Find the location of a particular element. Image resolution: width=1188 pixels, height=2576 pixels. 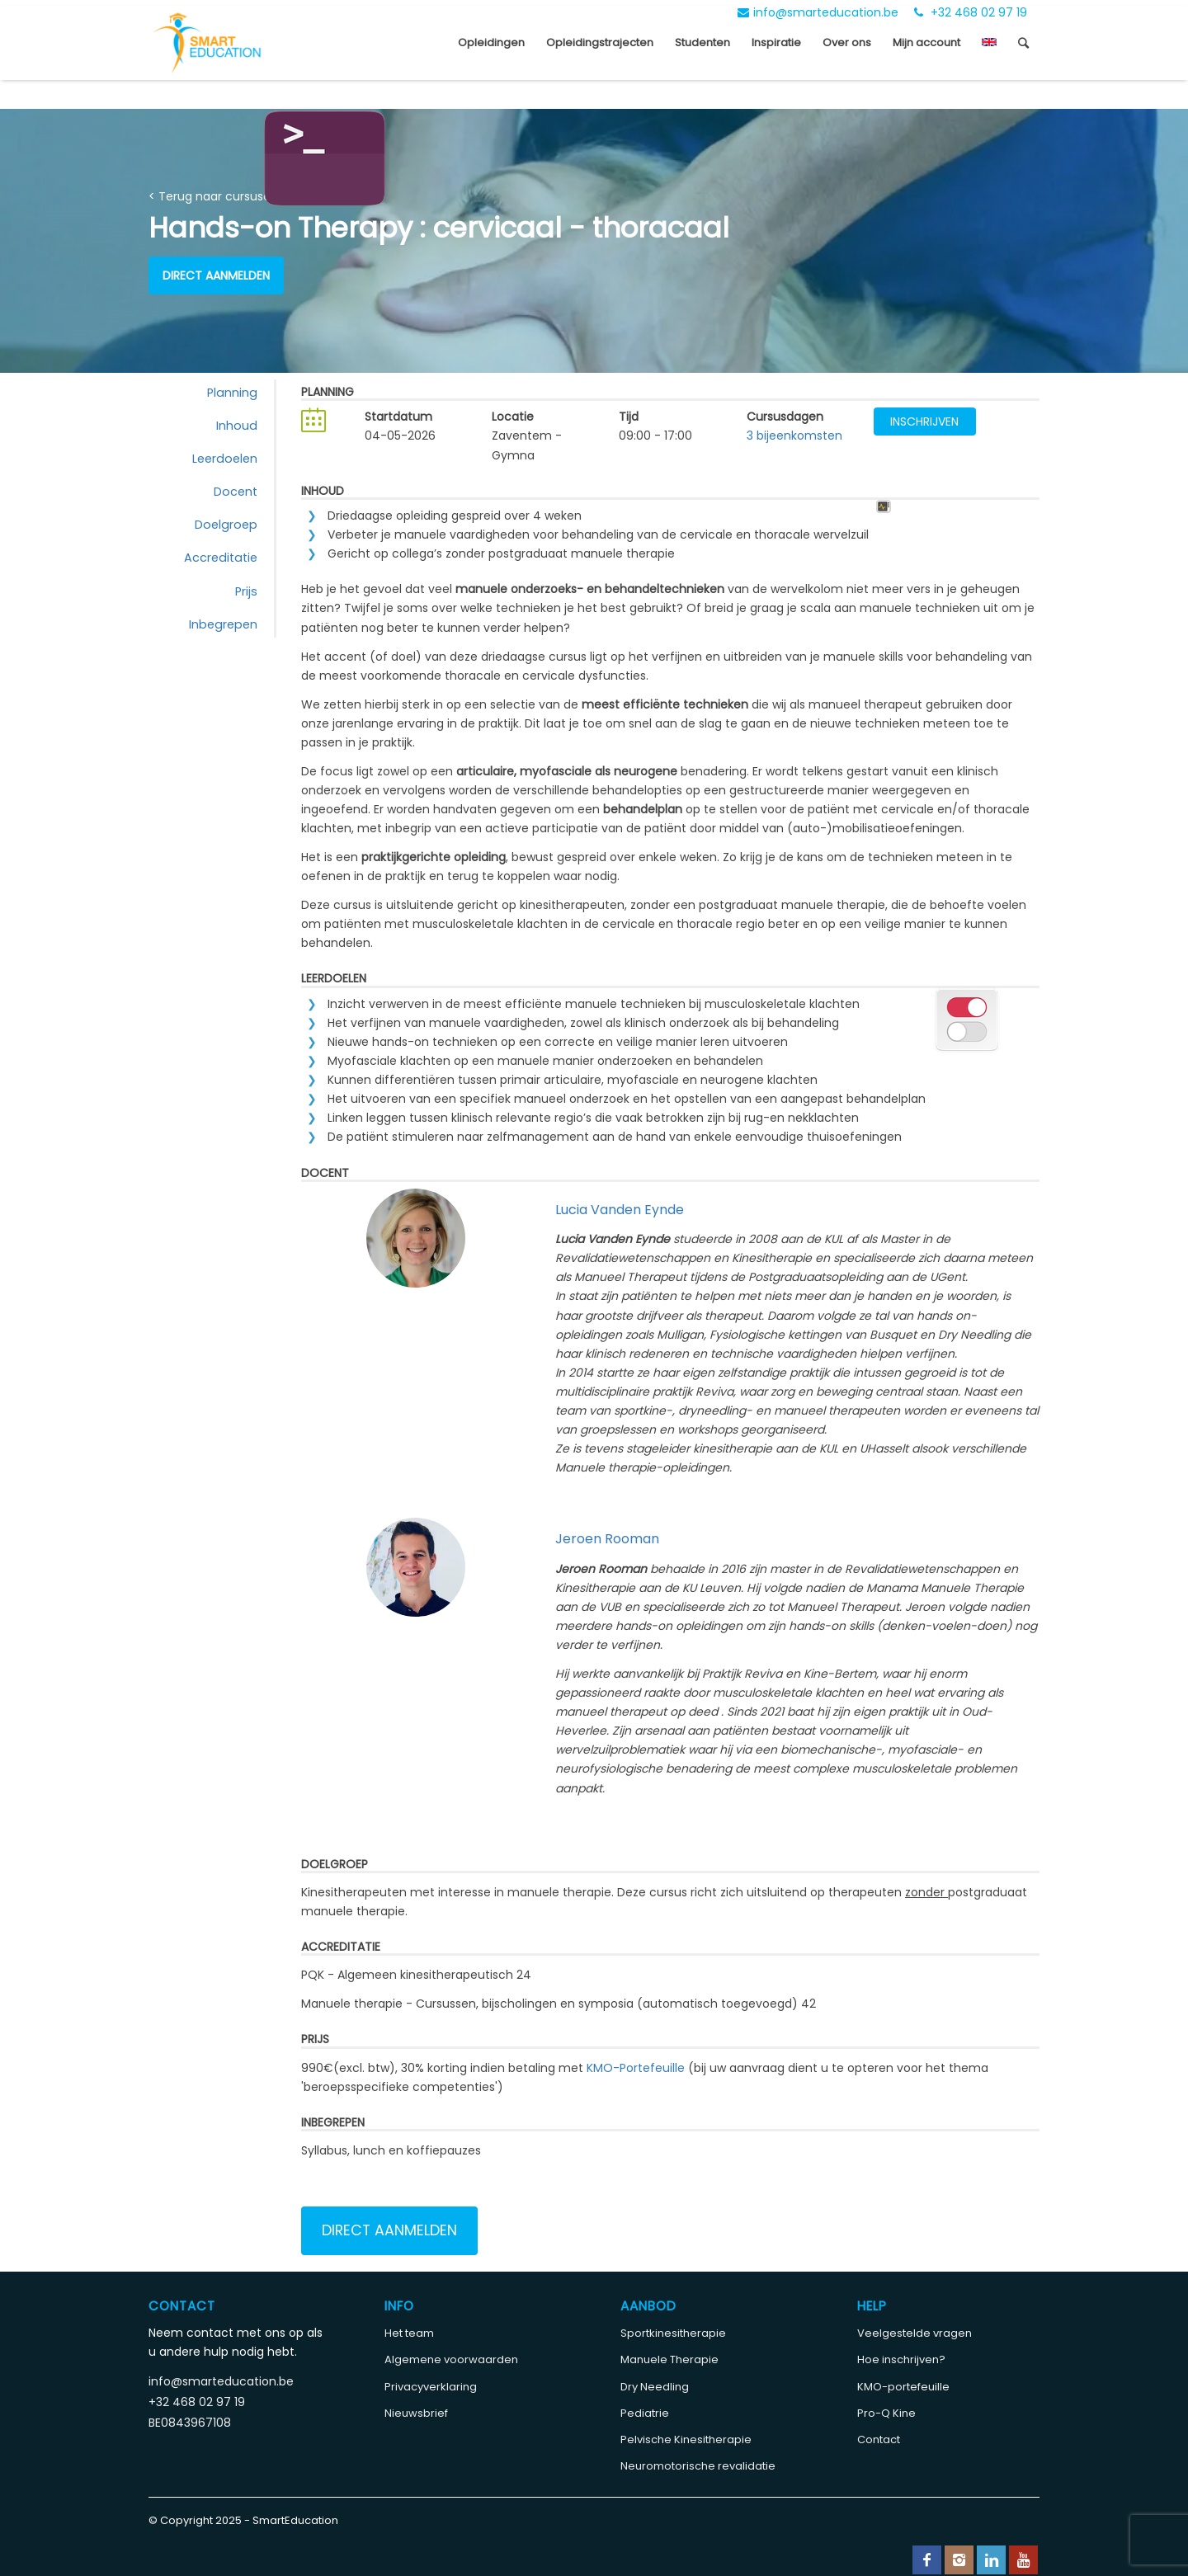

launch htop system monitor is located at coordinates (884, 506).